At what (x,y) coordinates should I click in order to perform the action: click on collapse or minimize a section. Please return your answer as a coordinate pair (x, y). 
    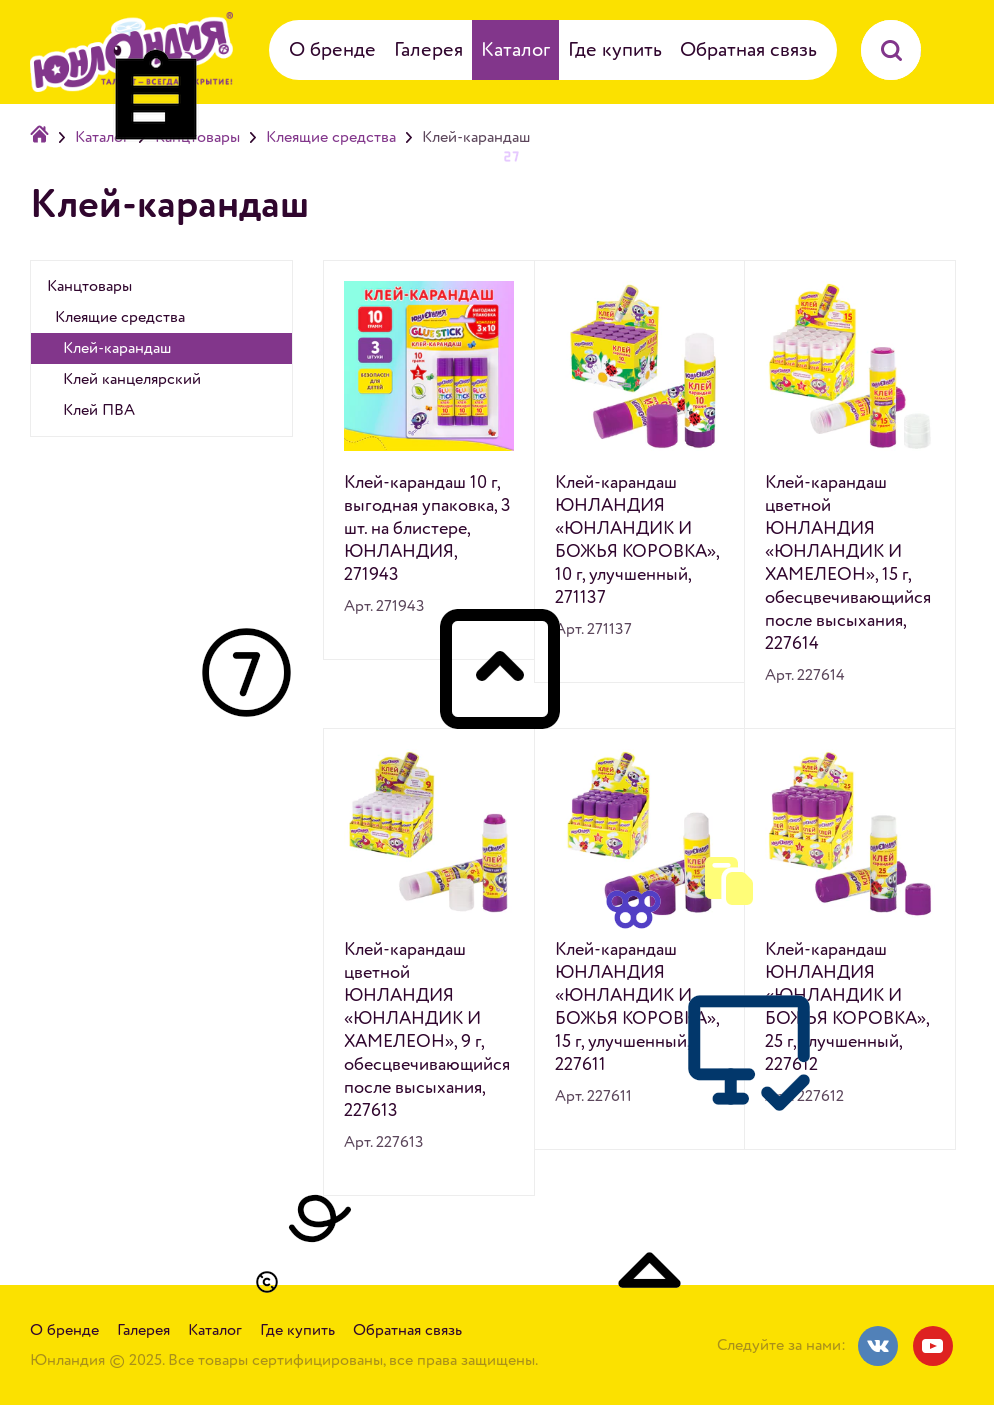
    Looking at the image, I should click on (500, 669).